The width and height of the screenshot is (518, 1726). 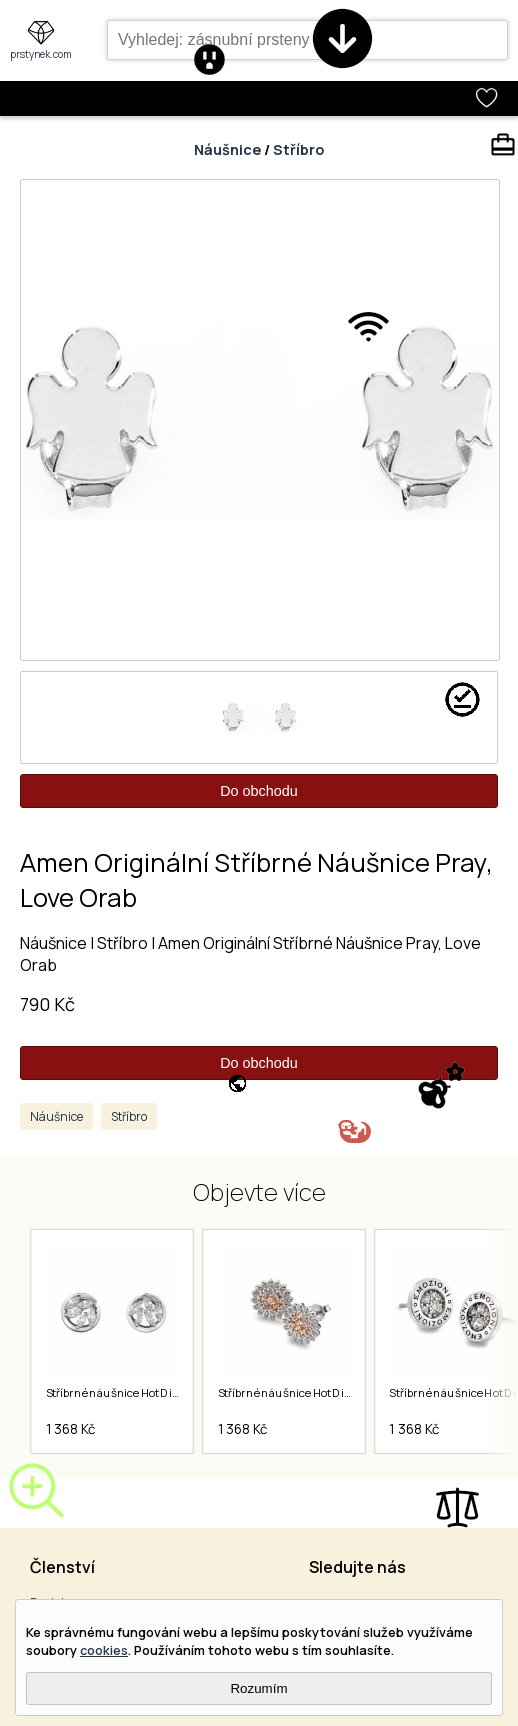 What do you see at coordinates (503, 145) in the screenshot?
I see `access travel documents or itinerary` at bounding box center [503, 145].